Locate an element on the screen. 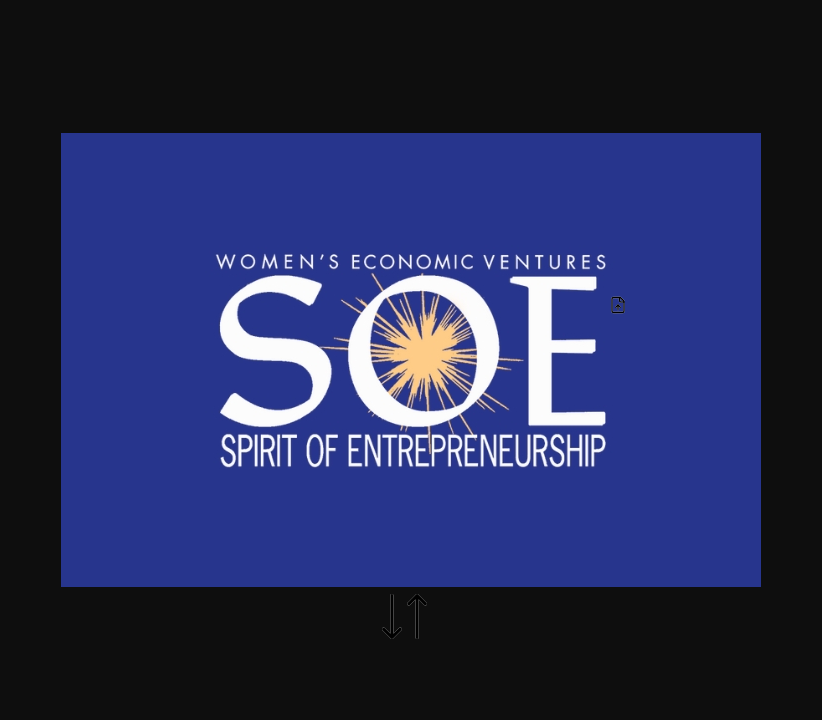 The height and width of the screenshot is (720, 822). upload a file is located at coordinates (618, 305).